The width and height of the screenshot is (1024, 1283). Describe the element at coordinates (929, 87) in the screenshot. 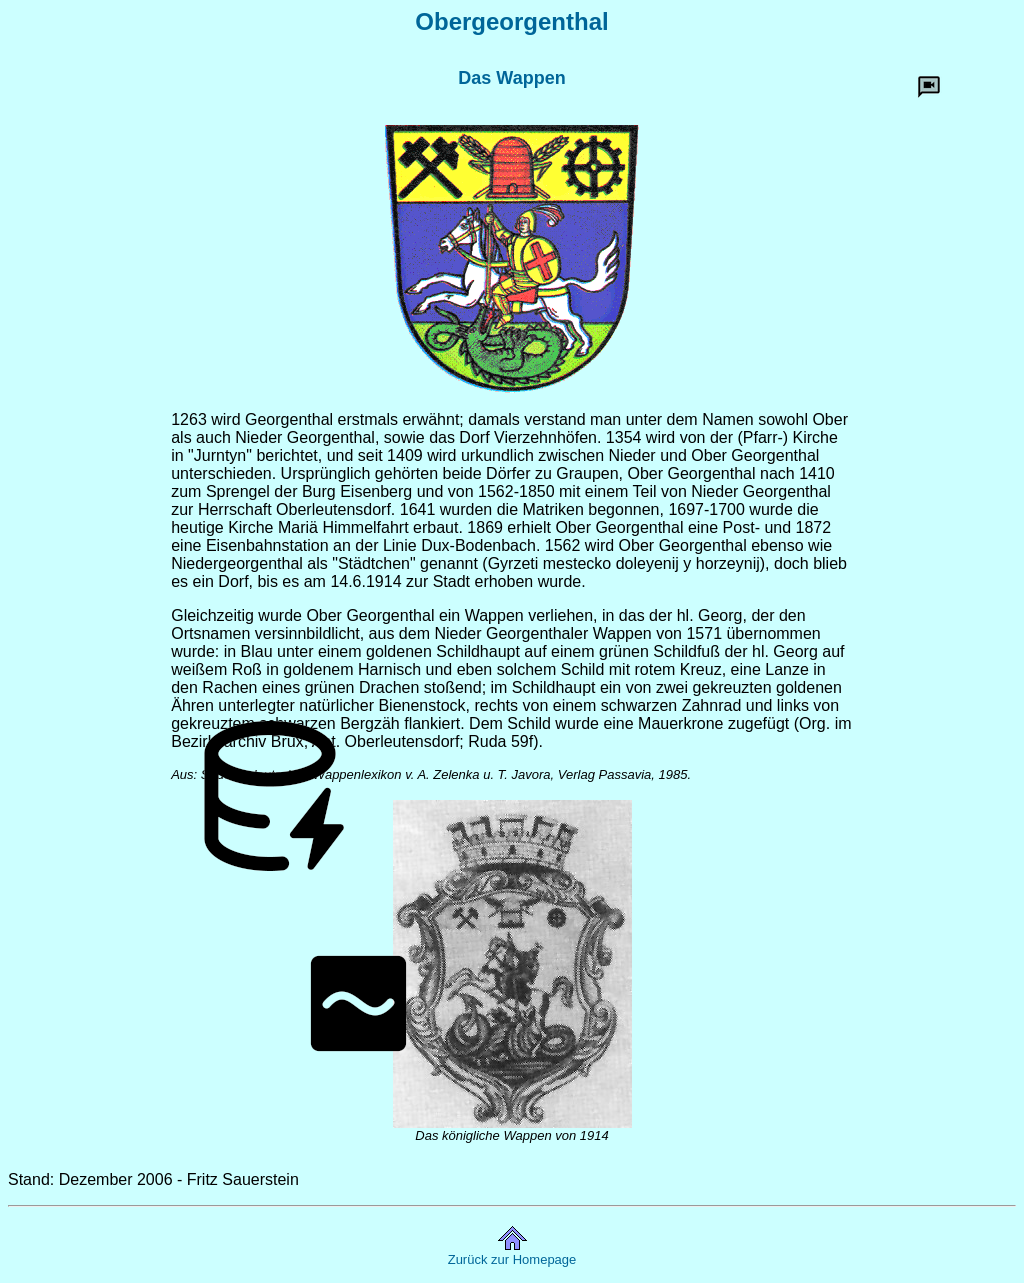

I see `start a video chat conversation` at that location.